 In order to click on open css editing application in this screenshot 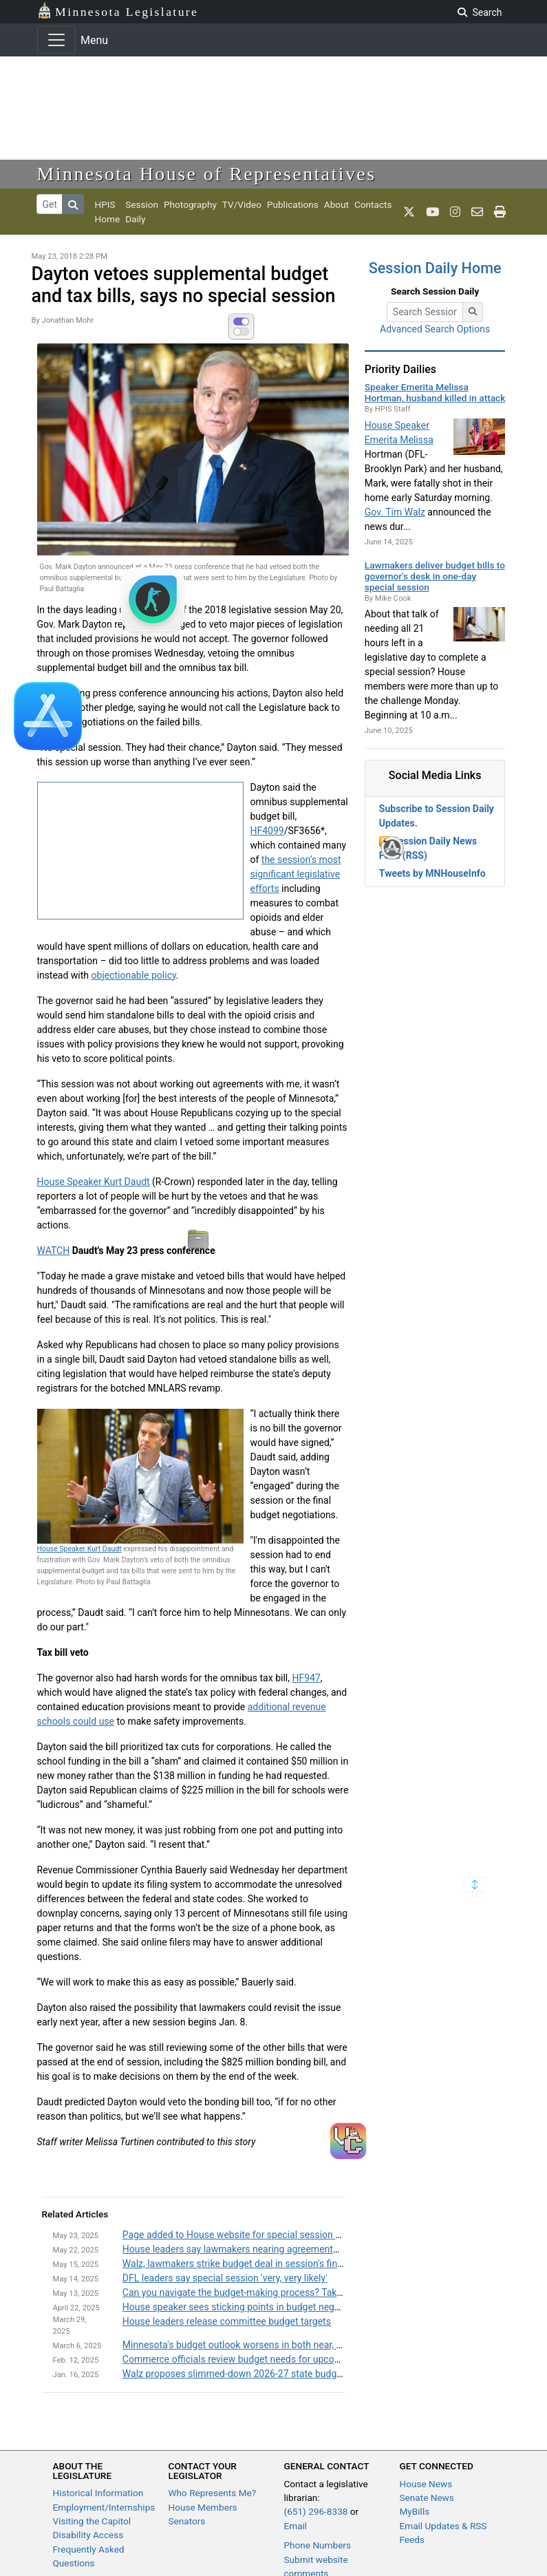, I will do `click(153, 599)`.